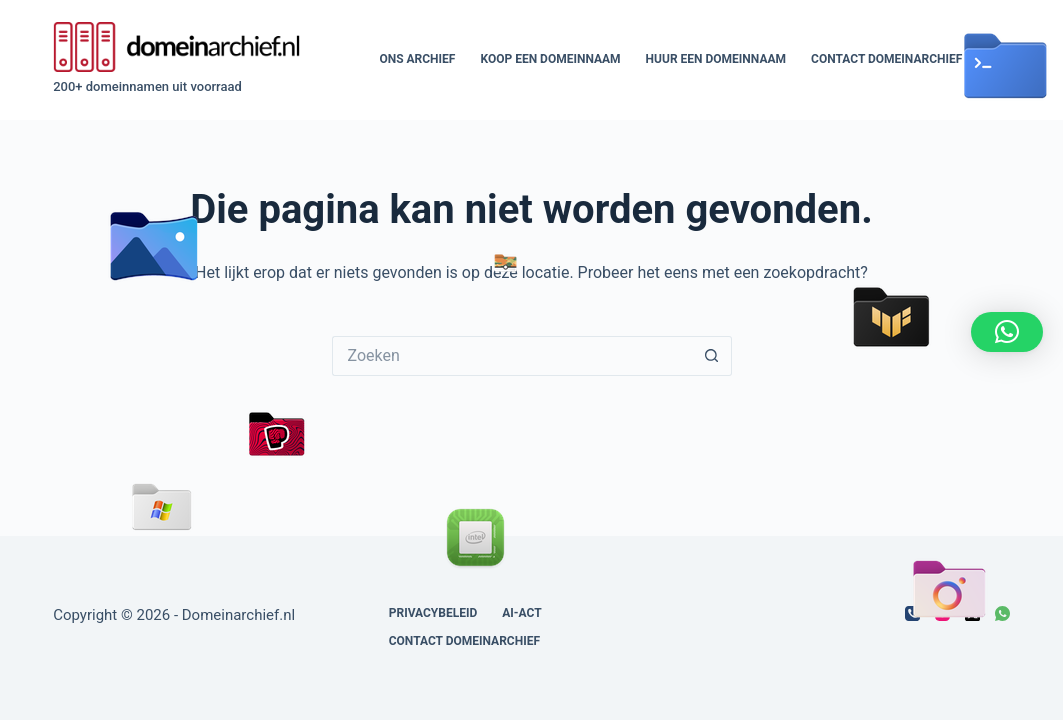  Describe the element at coordinates (475, 537) in the screenshot. I see `view CPU or processor information` at that location.